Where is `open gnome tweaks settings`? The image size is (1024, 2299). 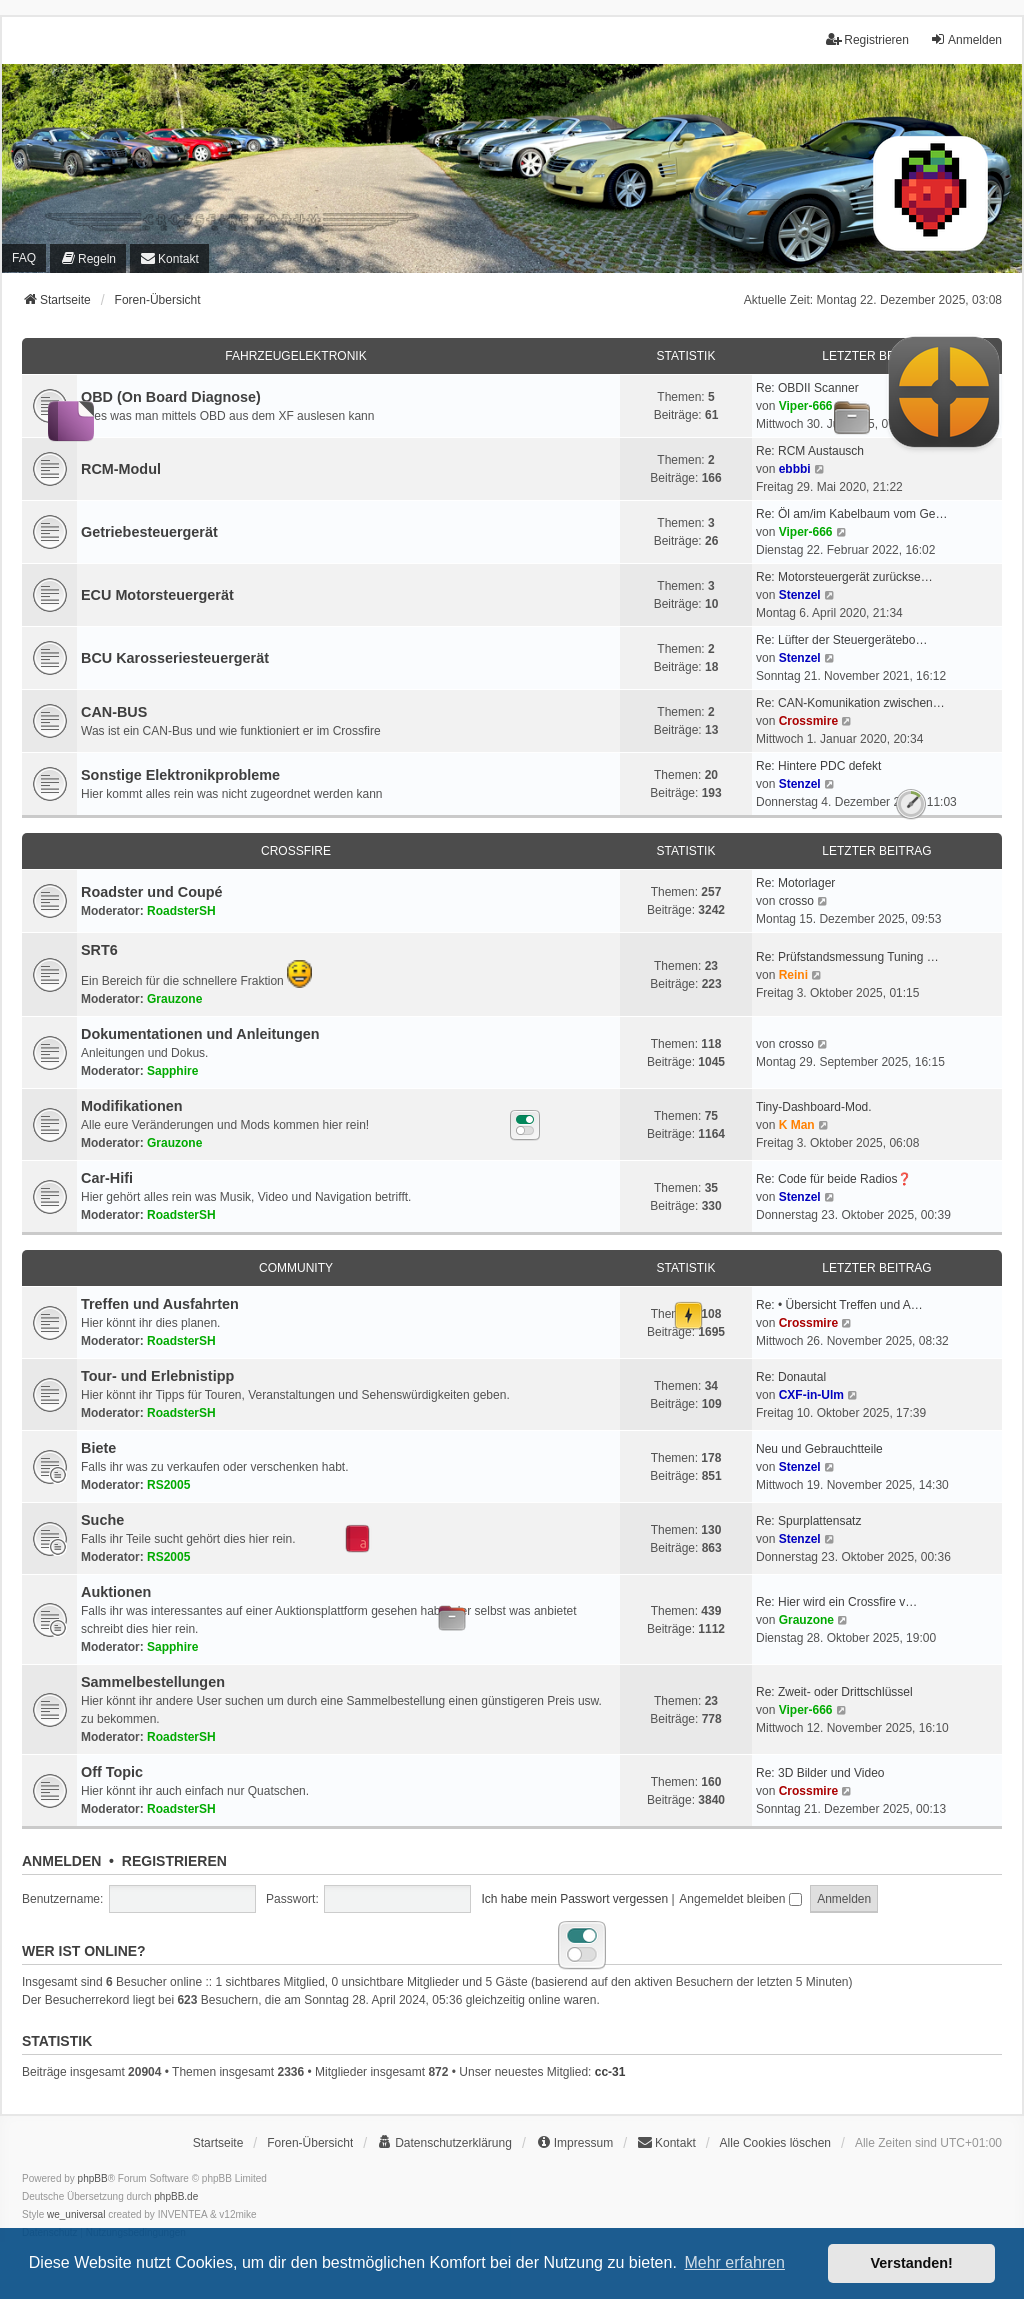
open gnome tweaks settings is located at coordinates (582, 1945).